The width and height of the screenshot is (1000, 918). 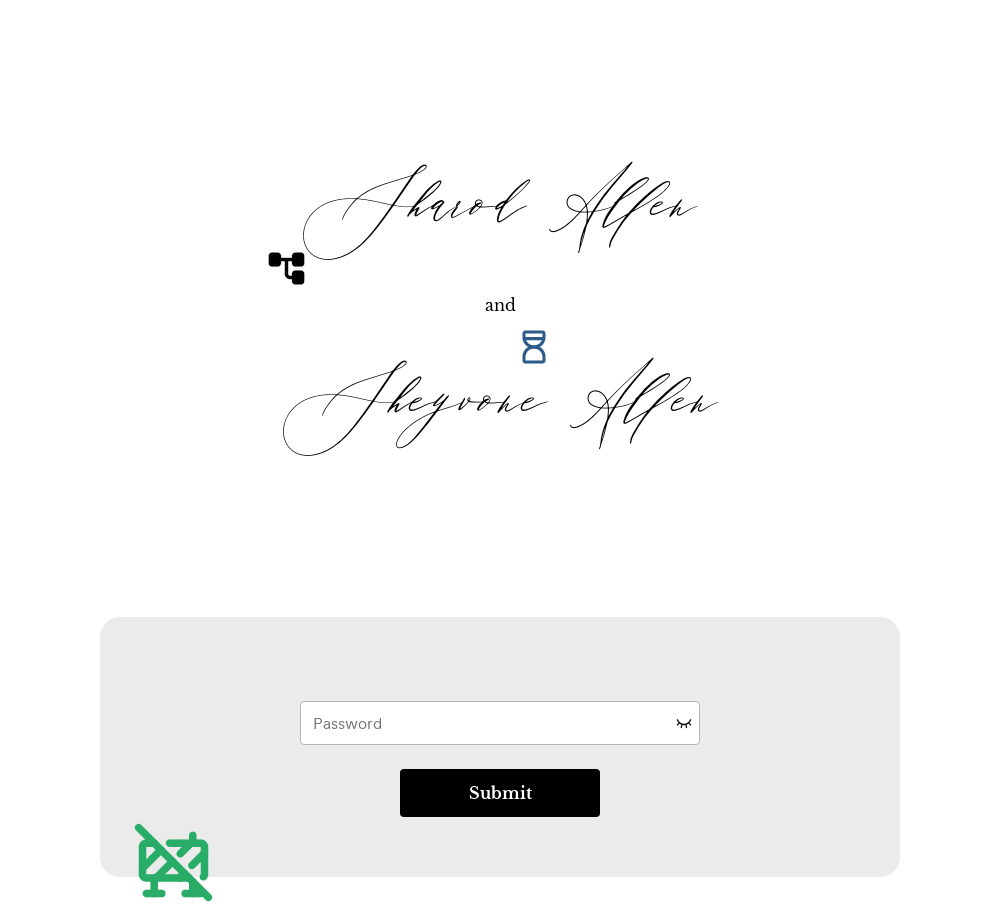 What do you see at coordinates (286, 268) in the screenshot?
I see `view project hierarchy or structure` at bounding box center [286, 268].